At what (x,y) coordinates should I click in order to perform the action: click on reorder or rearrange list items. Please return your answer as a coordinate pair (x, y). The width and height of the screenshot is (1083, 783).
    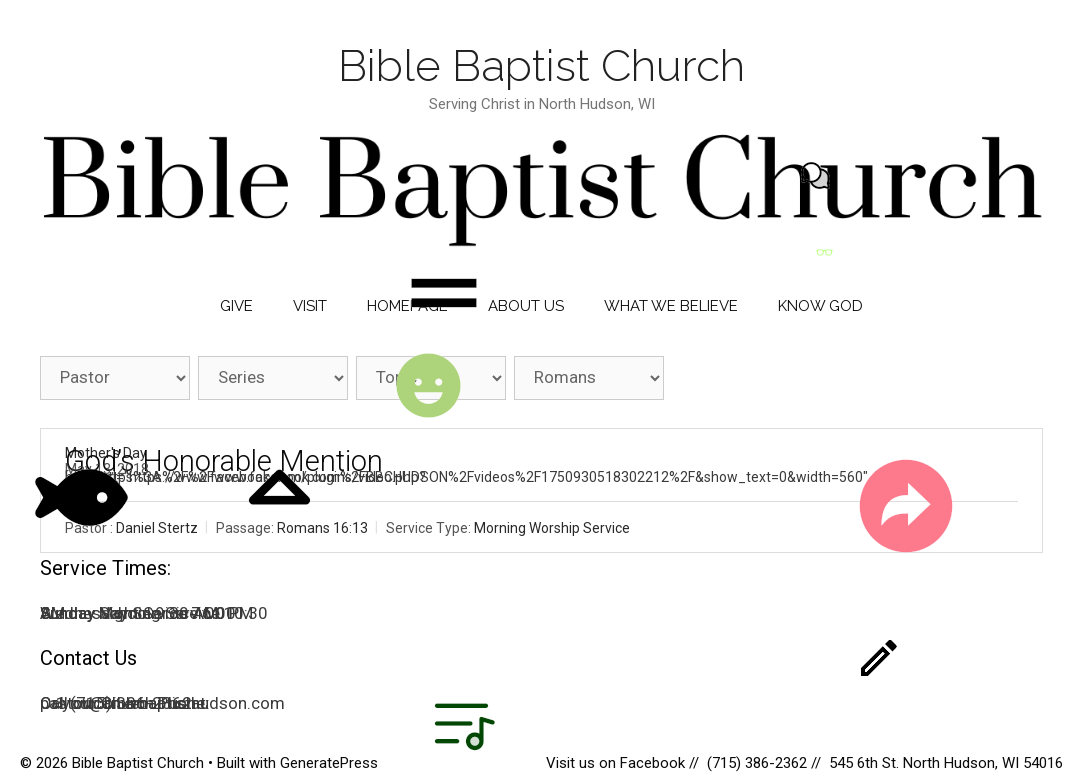
    Looking at the image, I should click on (444, 293).